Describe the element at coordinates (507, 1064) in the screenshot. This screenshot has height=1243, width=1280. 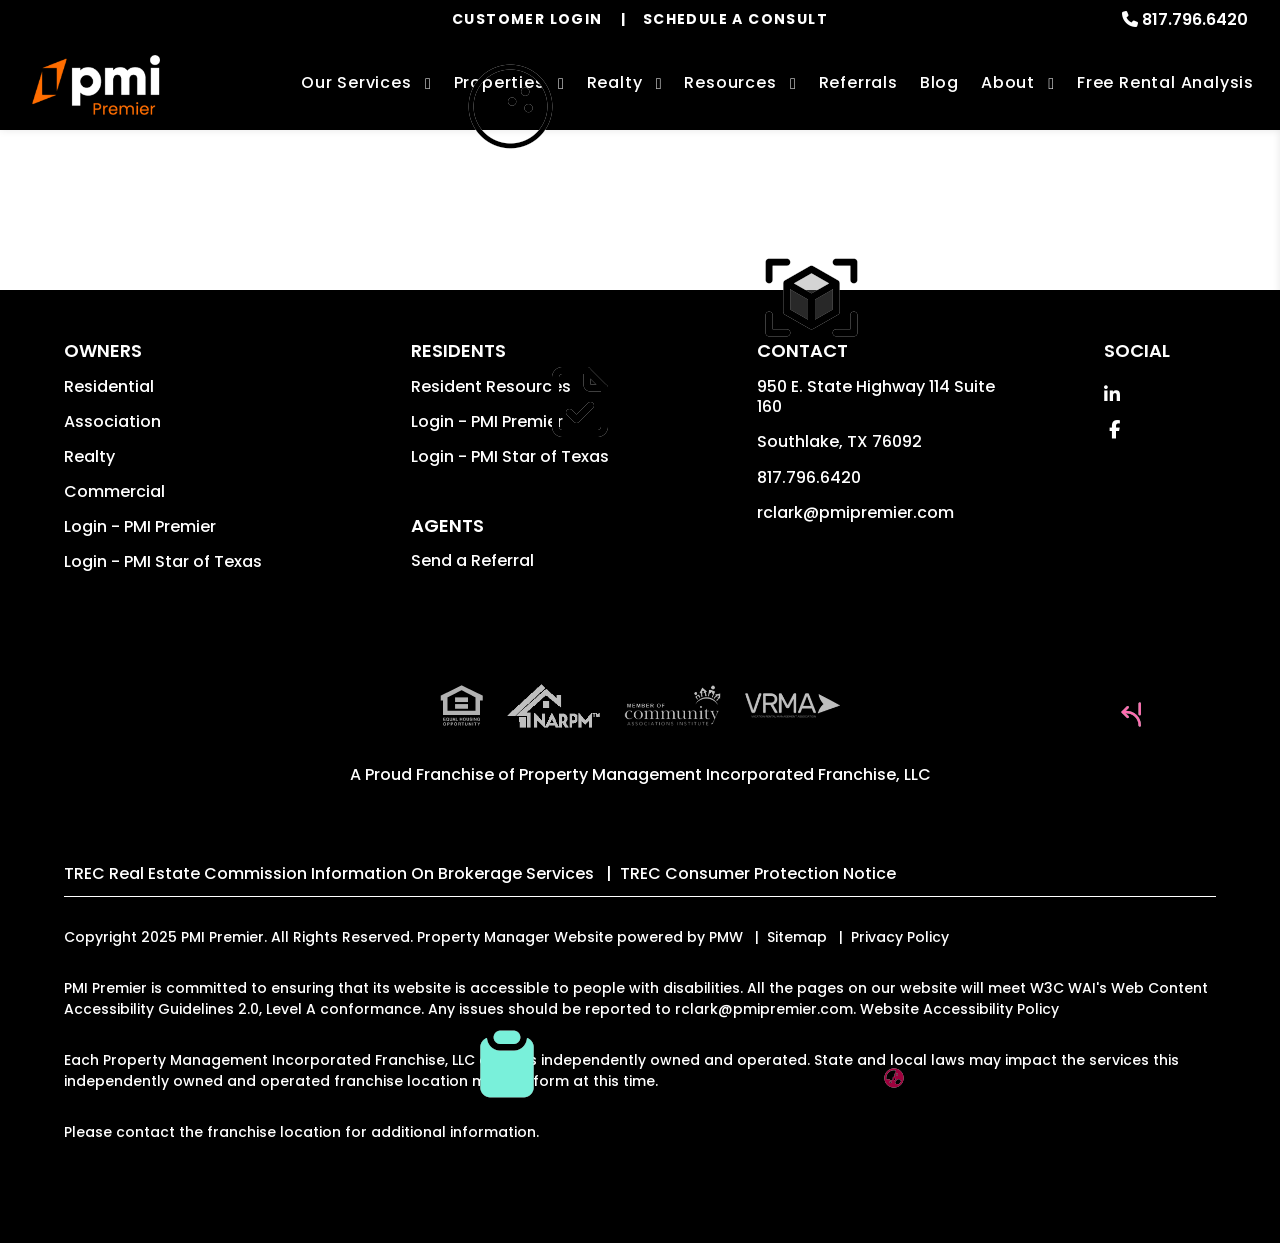
I see `copy content to clipboard` at that location.